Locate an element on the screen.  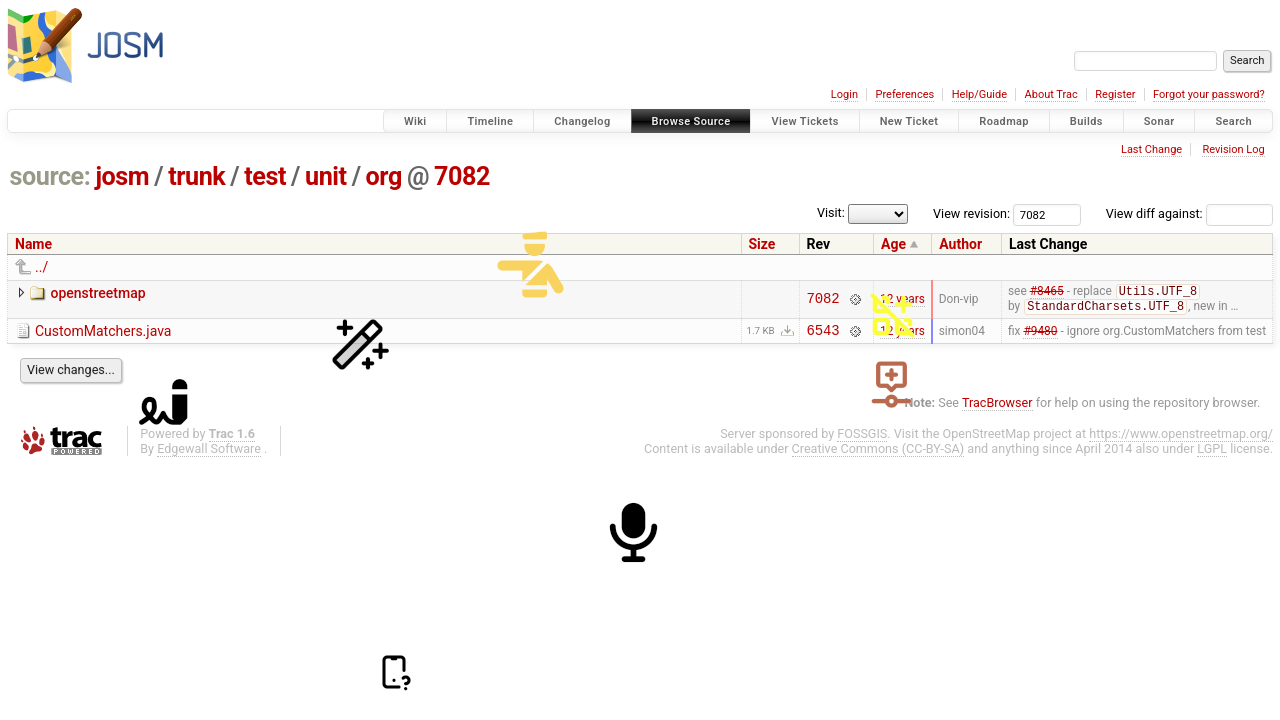
unmute your microphone is located at coordinates (633, 532).